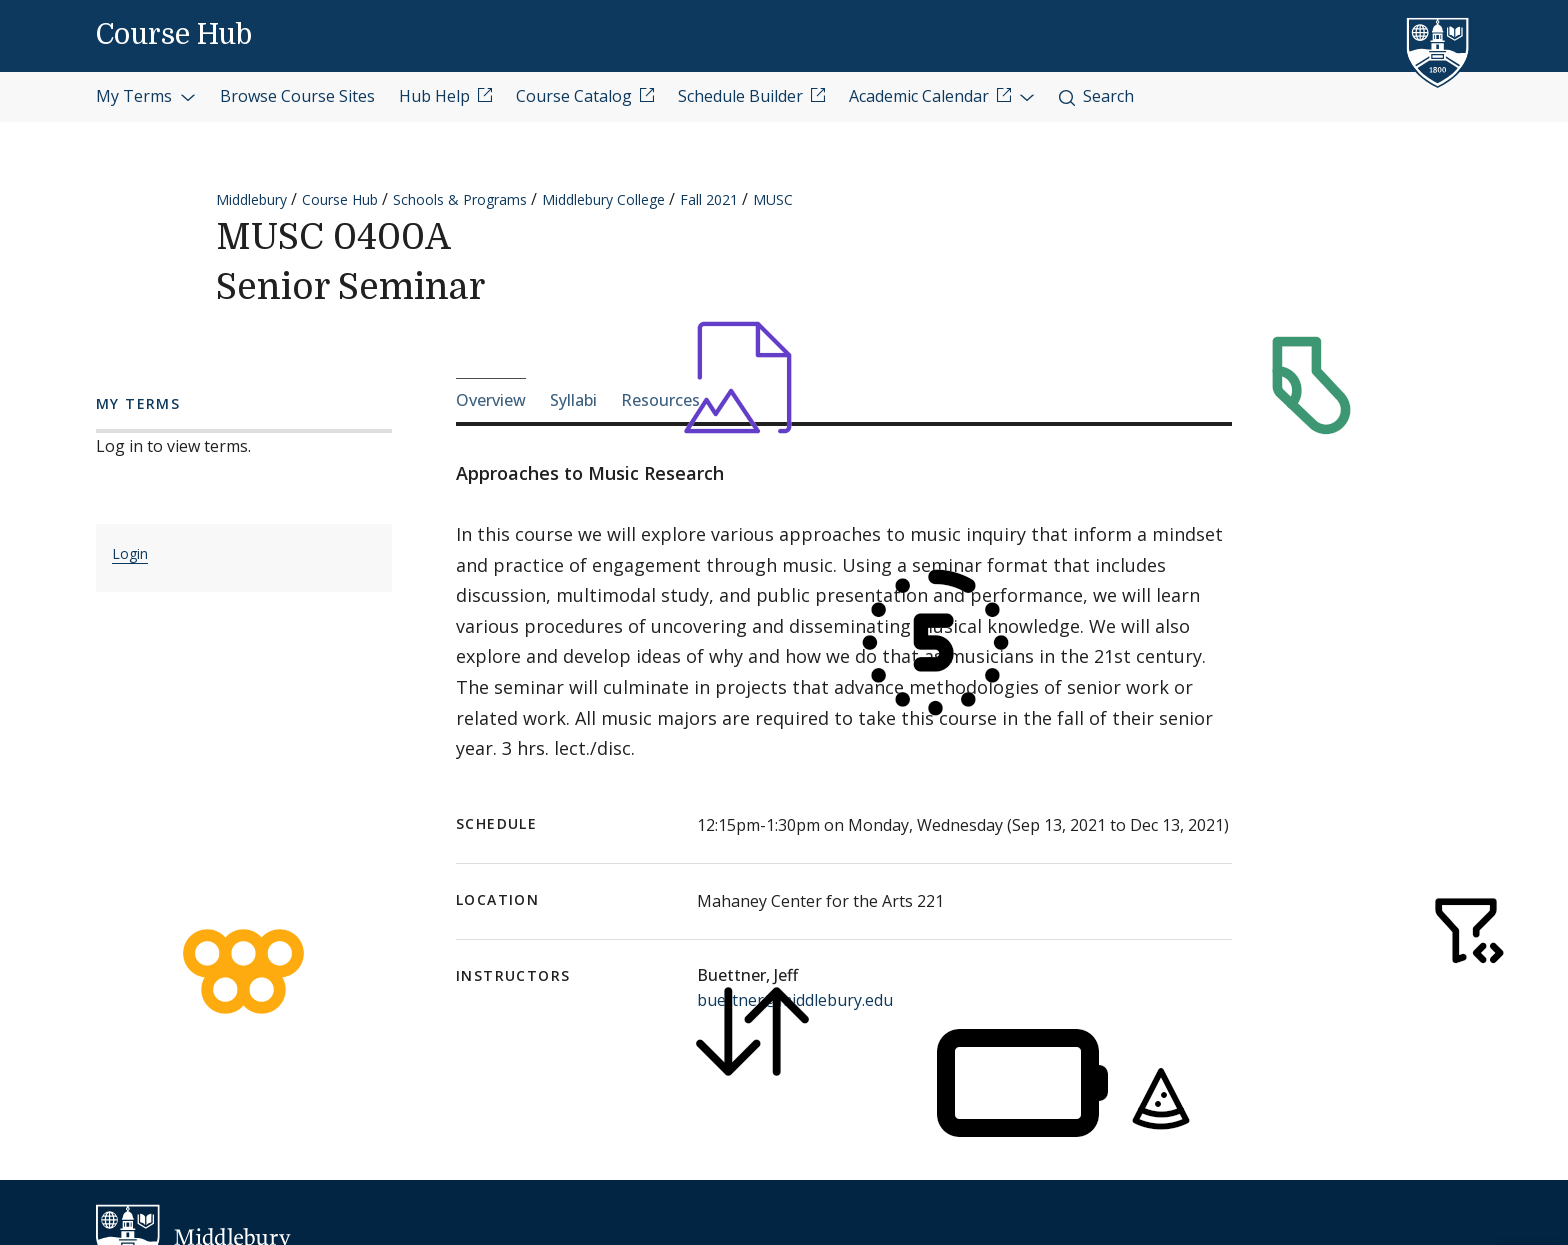 The width and height of the screenshot is (1568, 1245). I want to click on view clothing or apparel category, so click(1311, 385).